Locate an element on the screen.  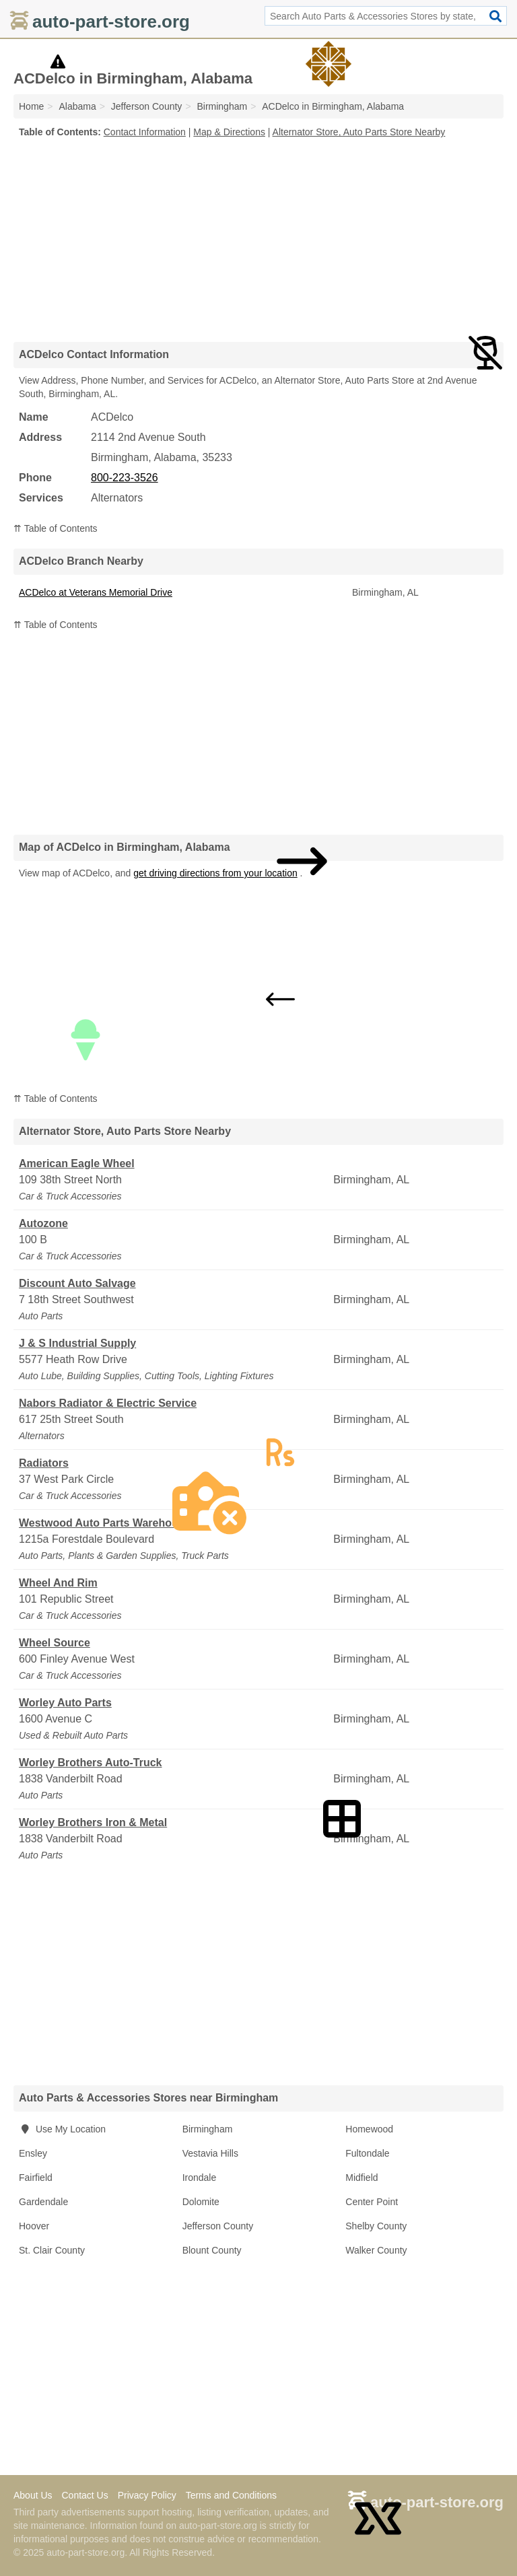
browse dessert or ice cream options is located at coordinates (85, 1039).